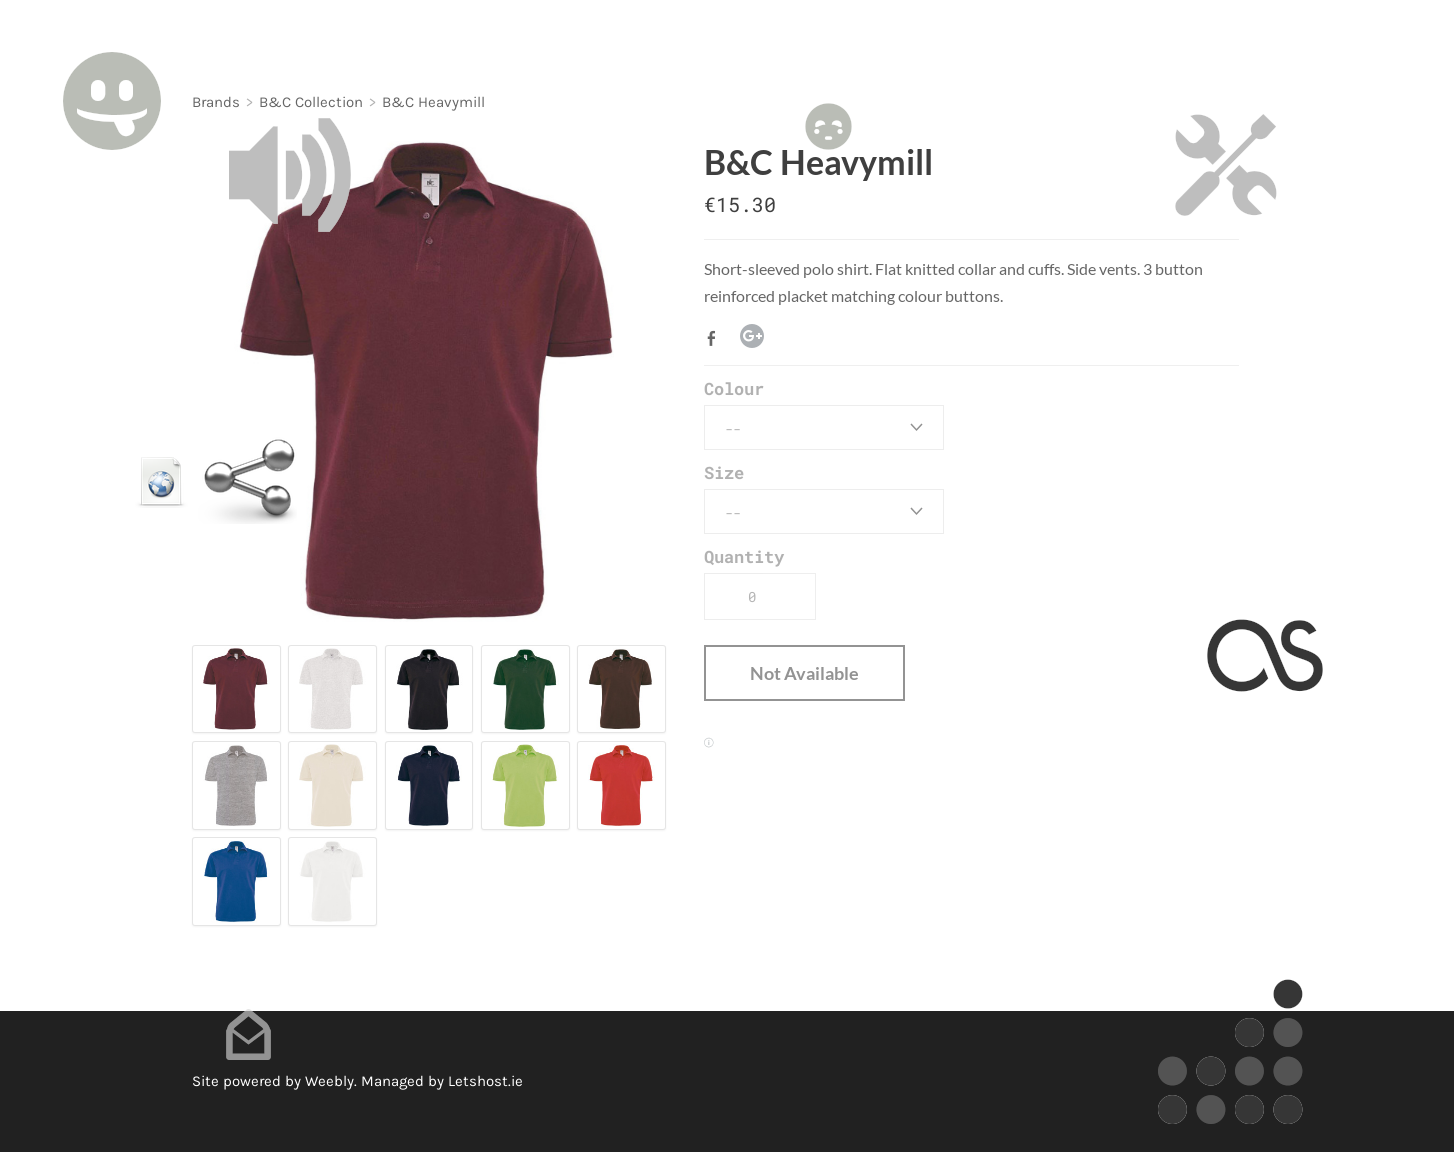 This screenshot has height=1152, width=1454. I want to click on connect your last.fm account, so click(1265, 647).